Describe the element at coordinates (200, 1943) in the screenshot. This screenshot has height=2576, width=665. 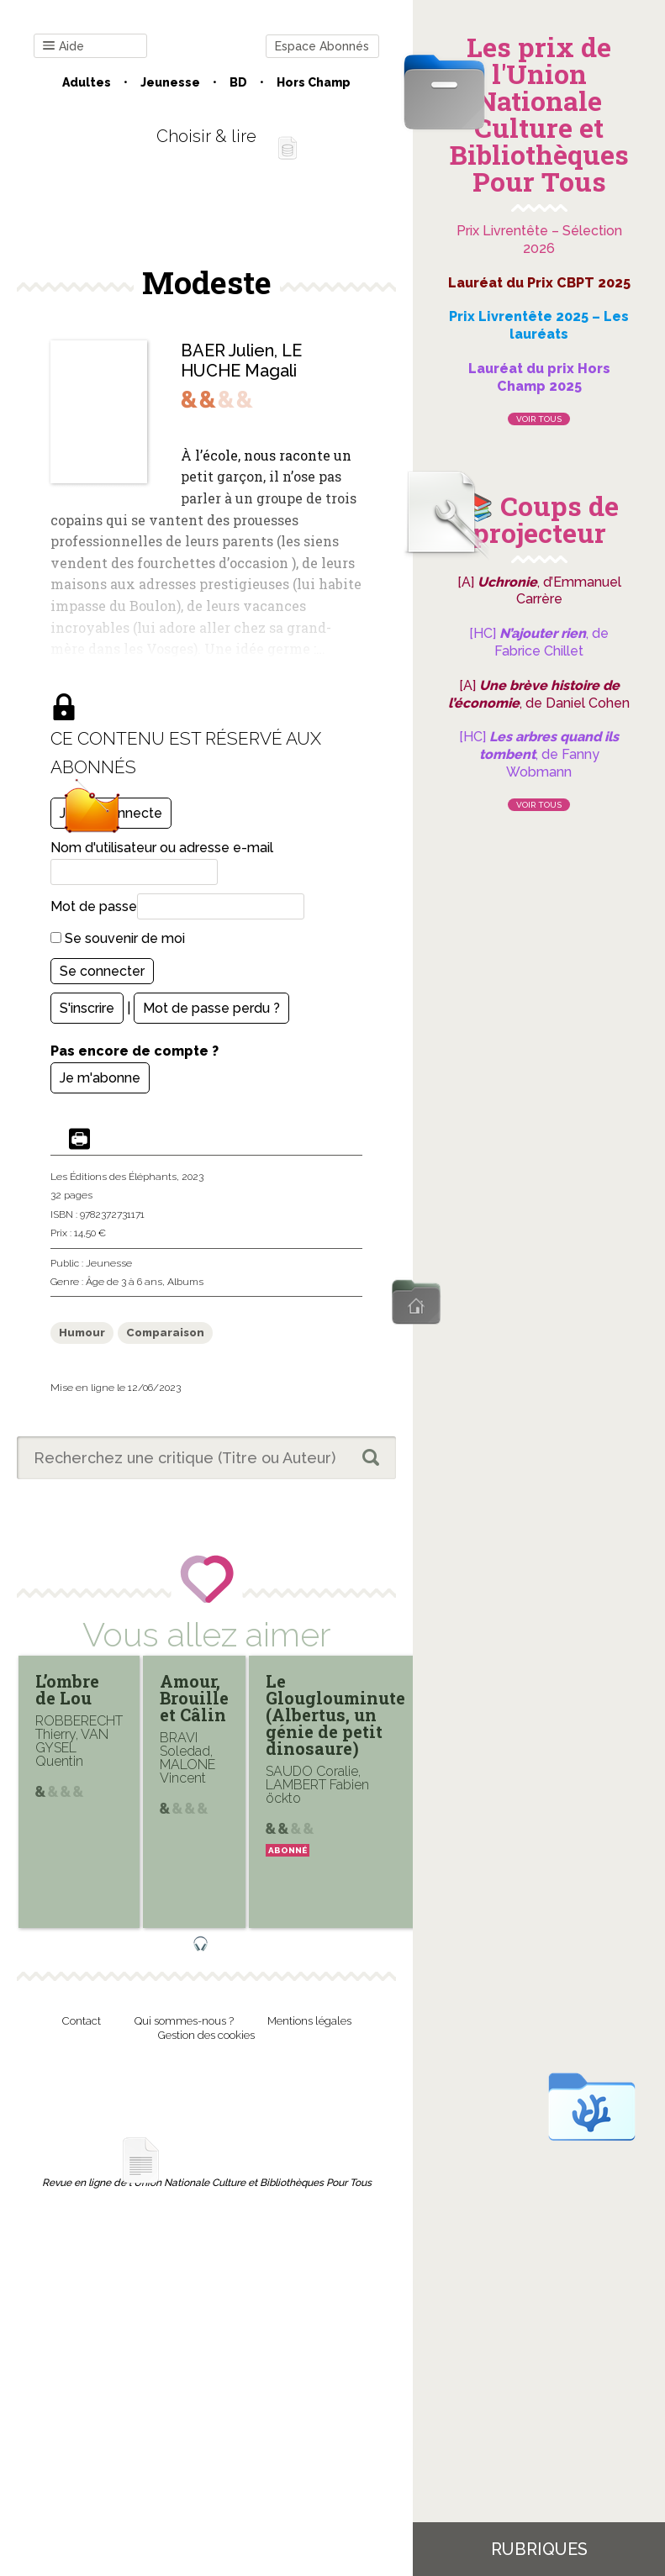
I see `bluetooth headphones connected` at that location.